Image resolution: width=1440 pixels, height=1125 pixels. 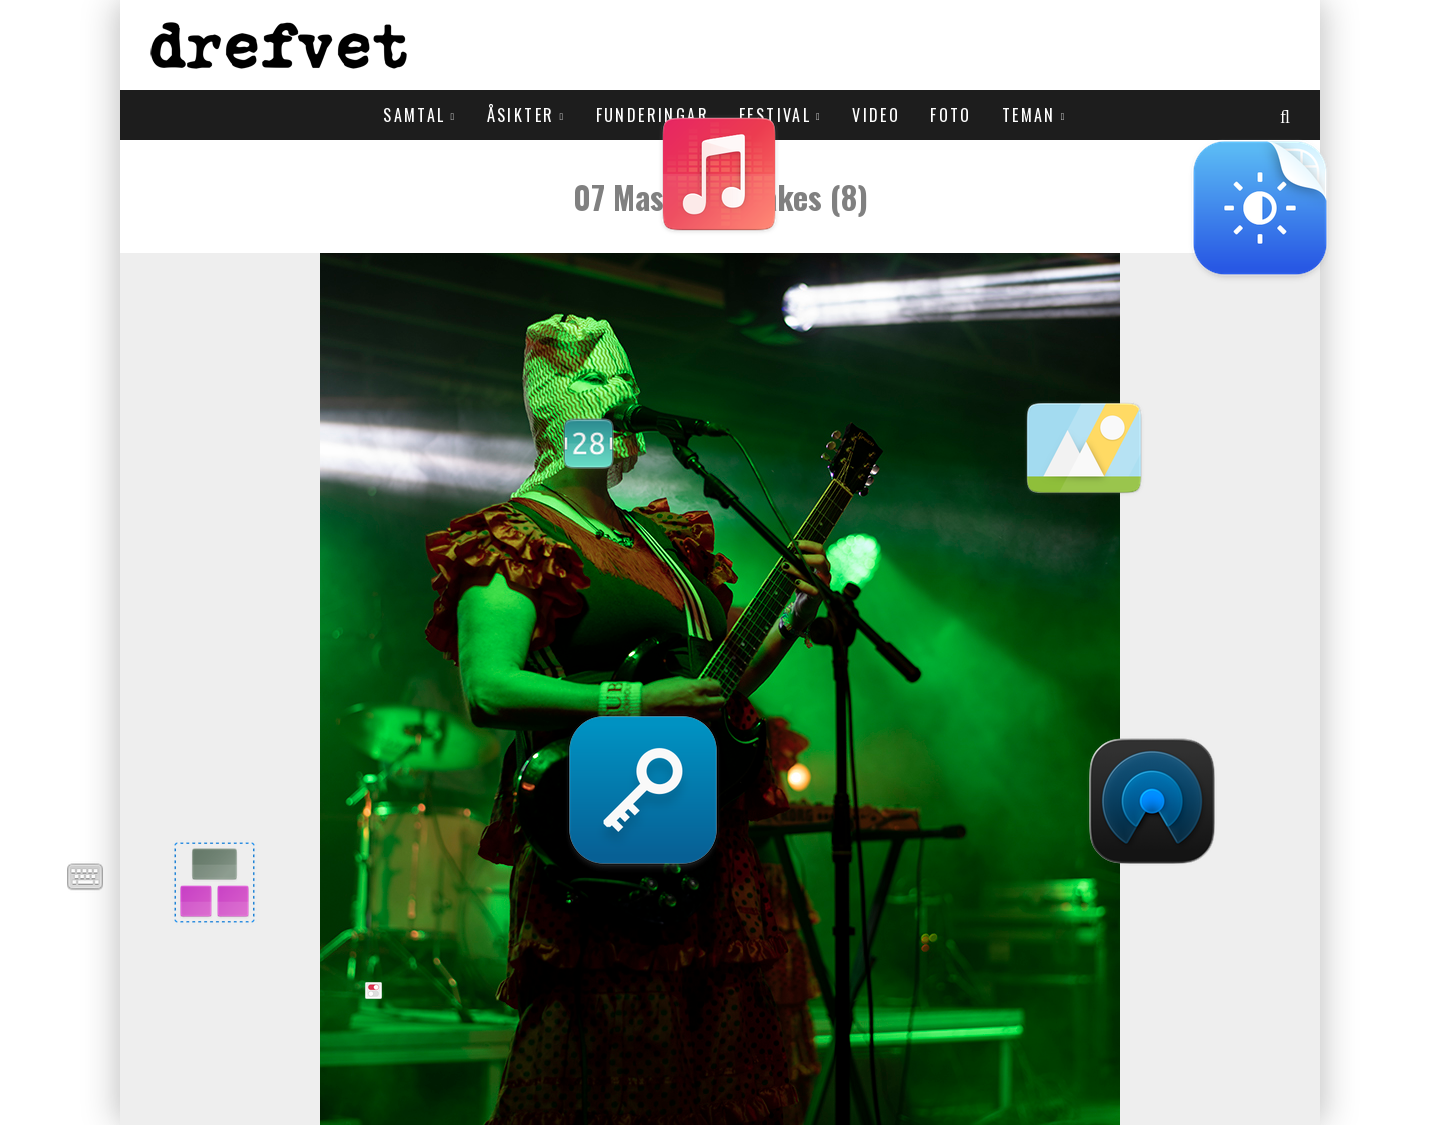 I want to click on open airdrop to share files wirelessly, so click(x=1152, y=801).